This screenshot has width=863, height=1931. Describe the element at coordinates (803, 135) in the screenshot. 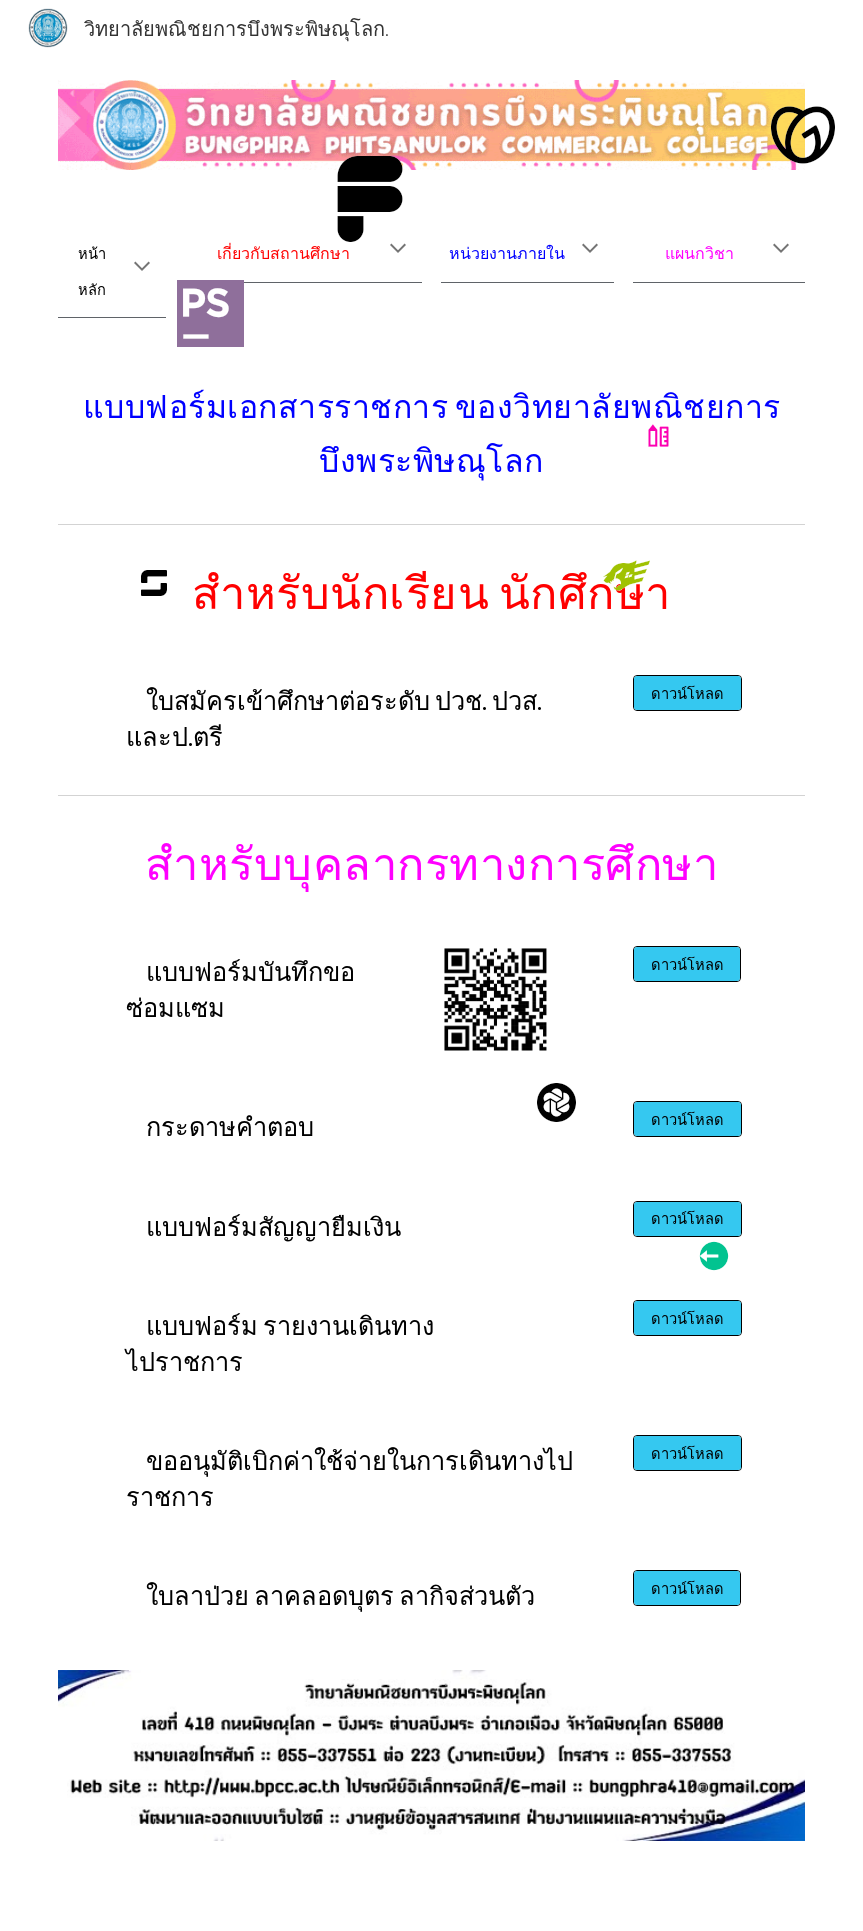

I see `visit GoDaddy website or services` at that location.